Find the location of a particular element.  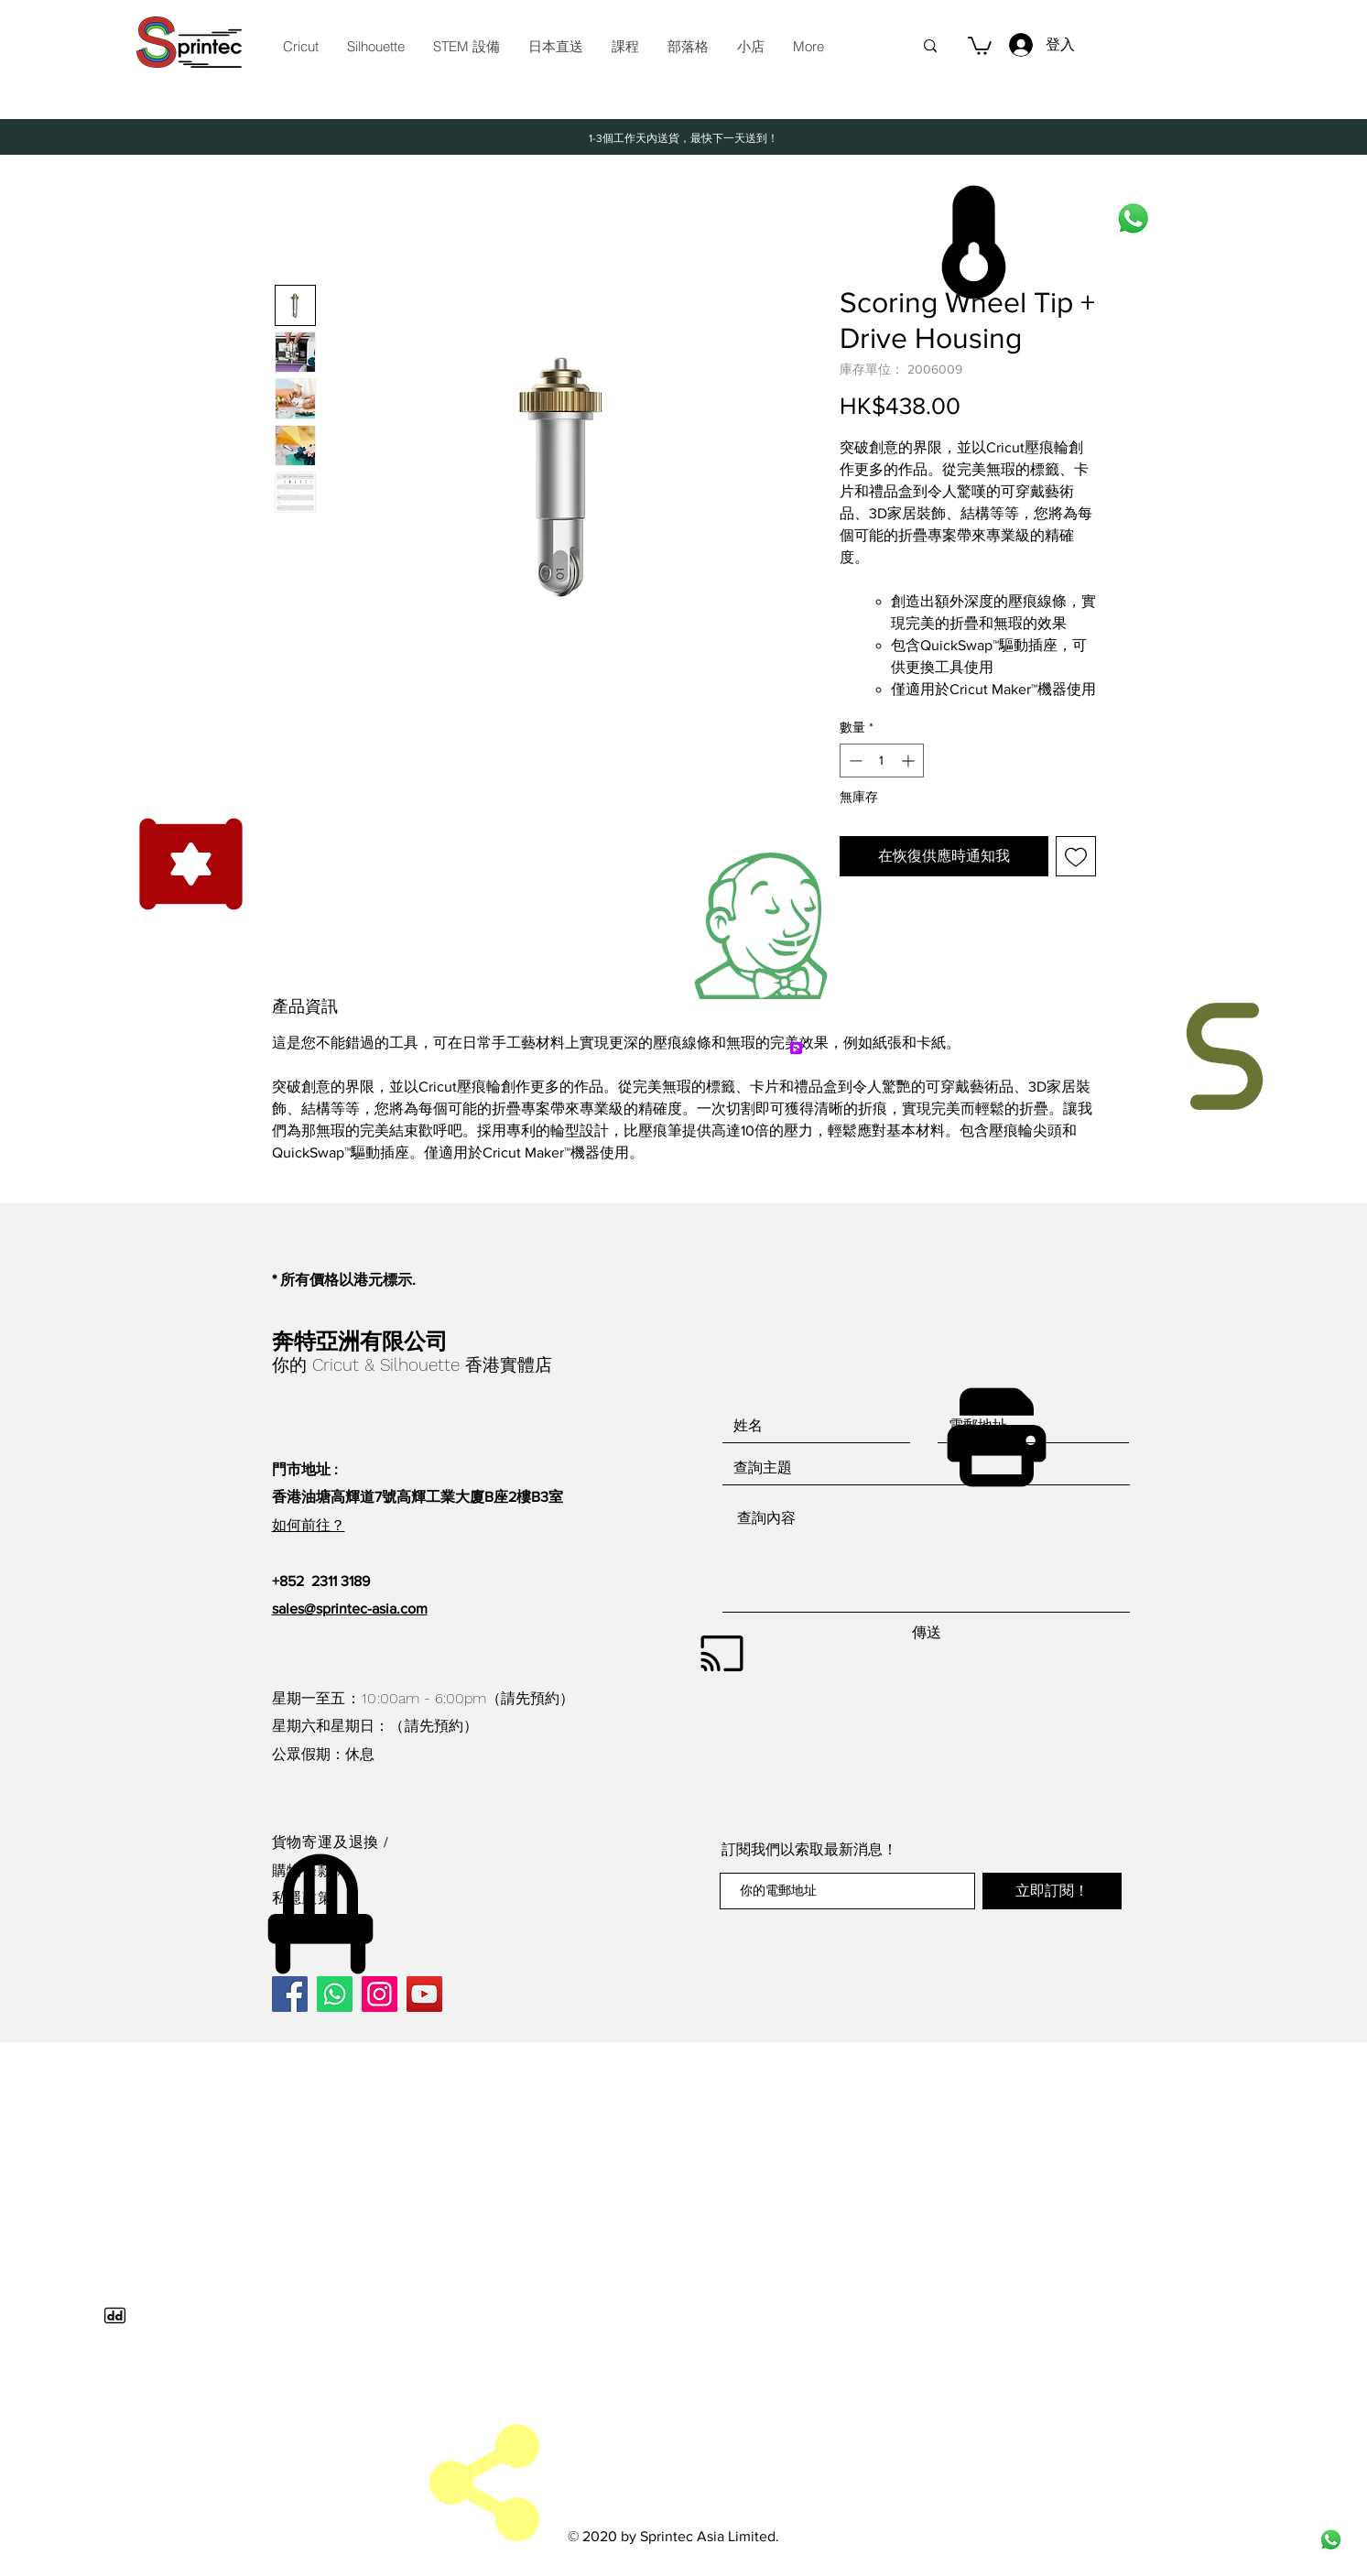

print this document is located at coordinates (996, 1437).